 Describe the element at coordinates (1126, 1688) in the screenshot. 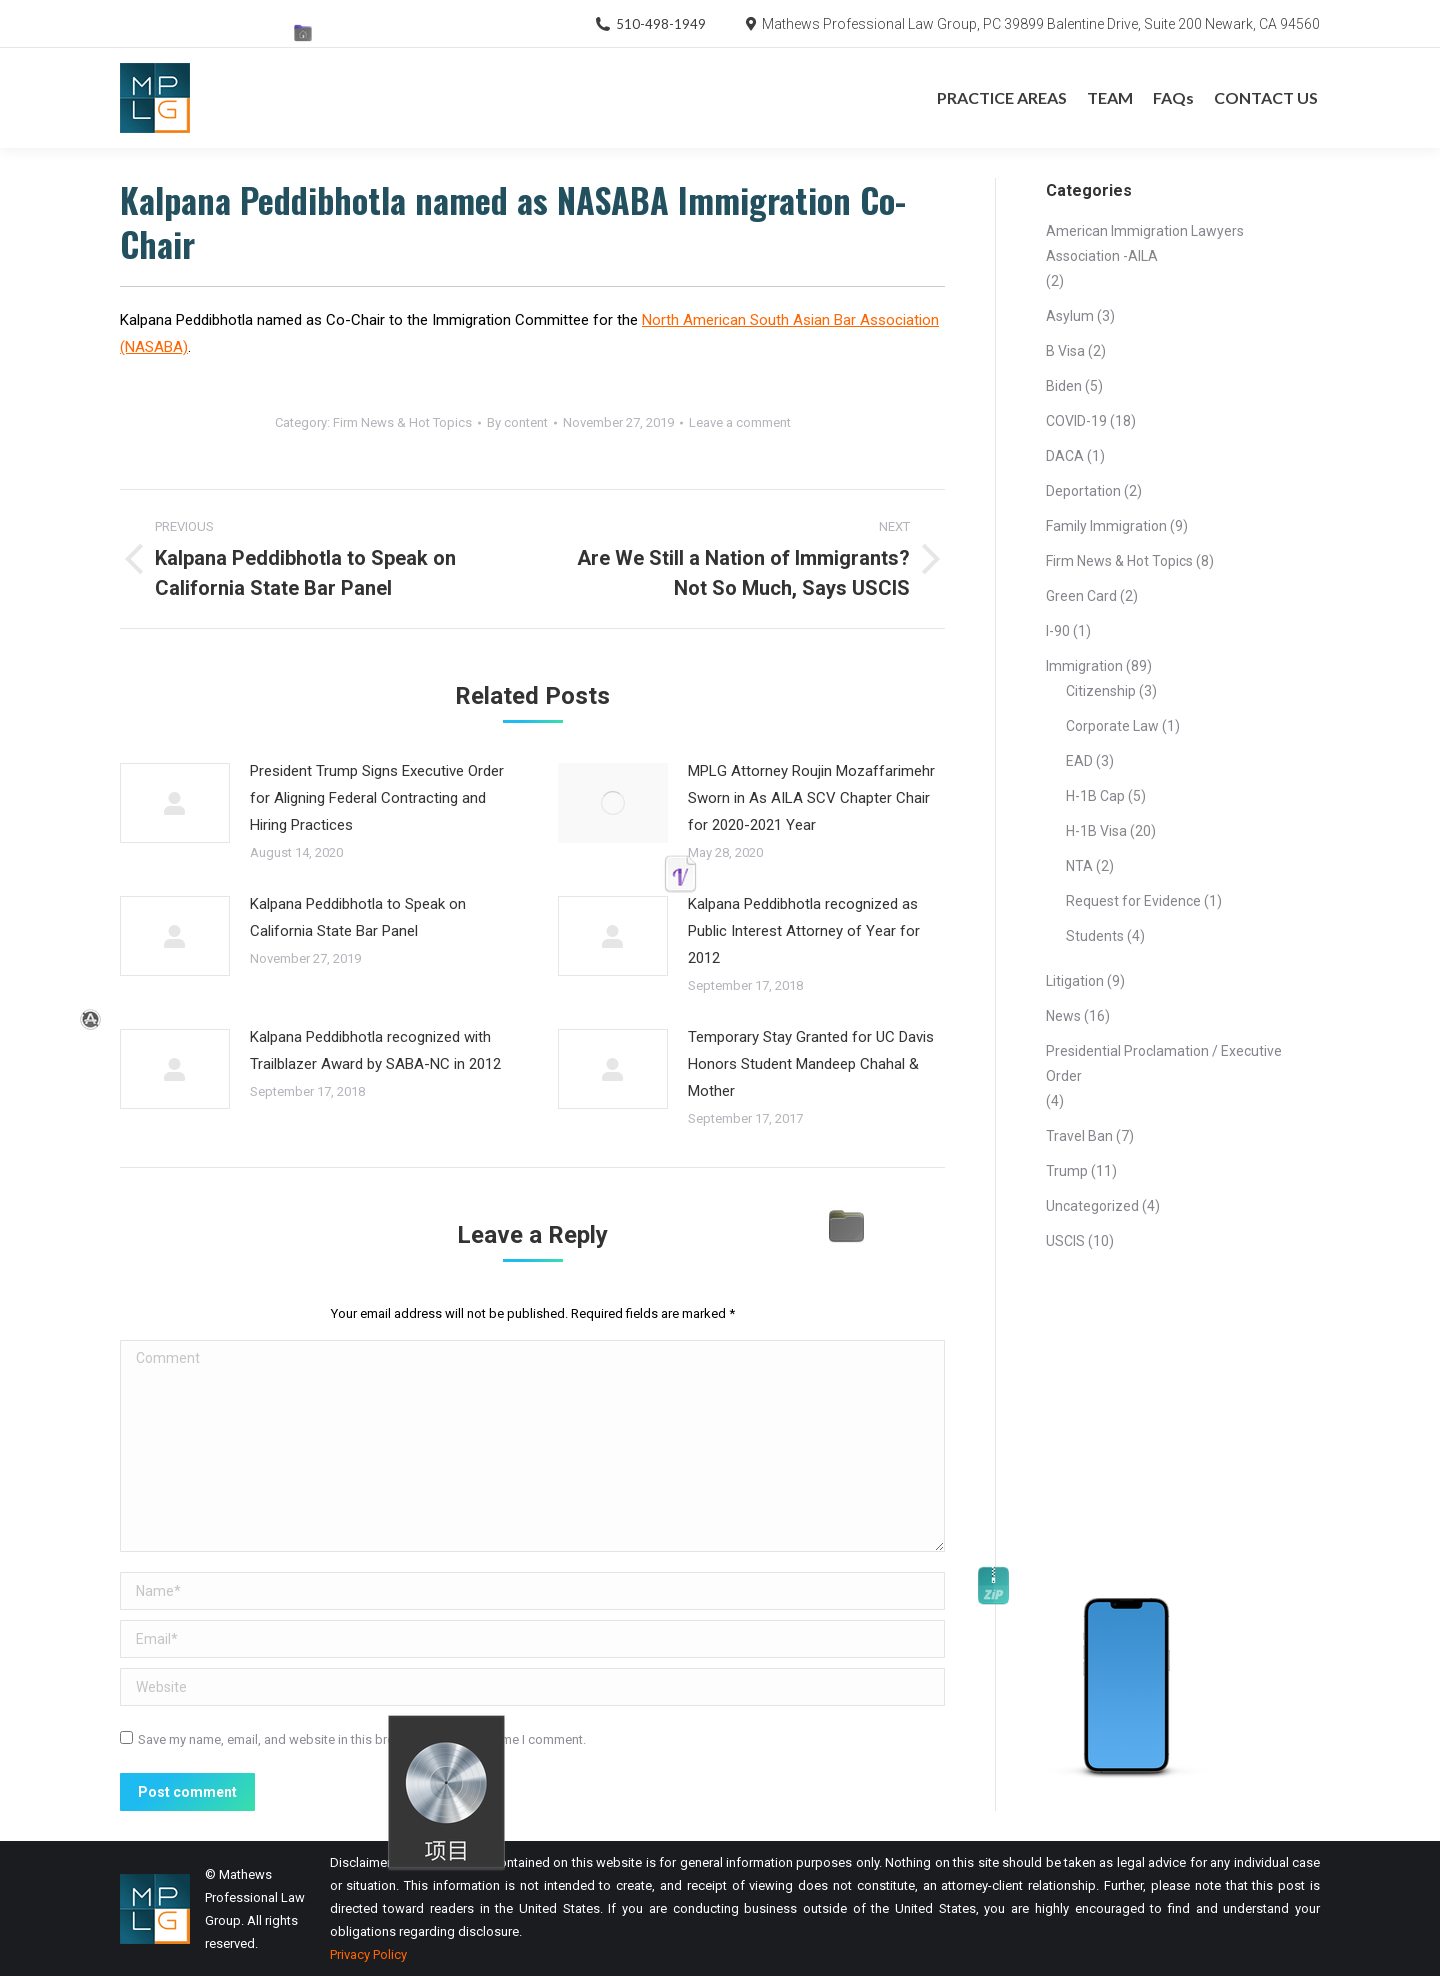

I see `iPhone 13 Pro device icon` at that location.